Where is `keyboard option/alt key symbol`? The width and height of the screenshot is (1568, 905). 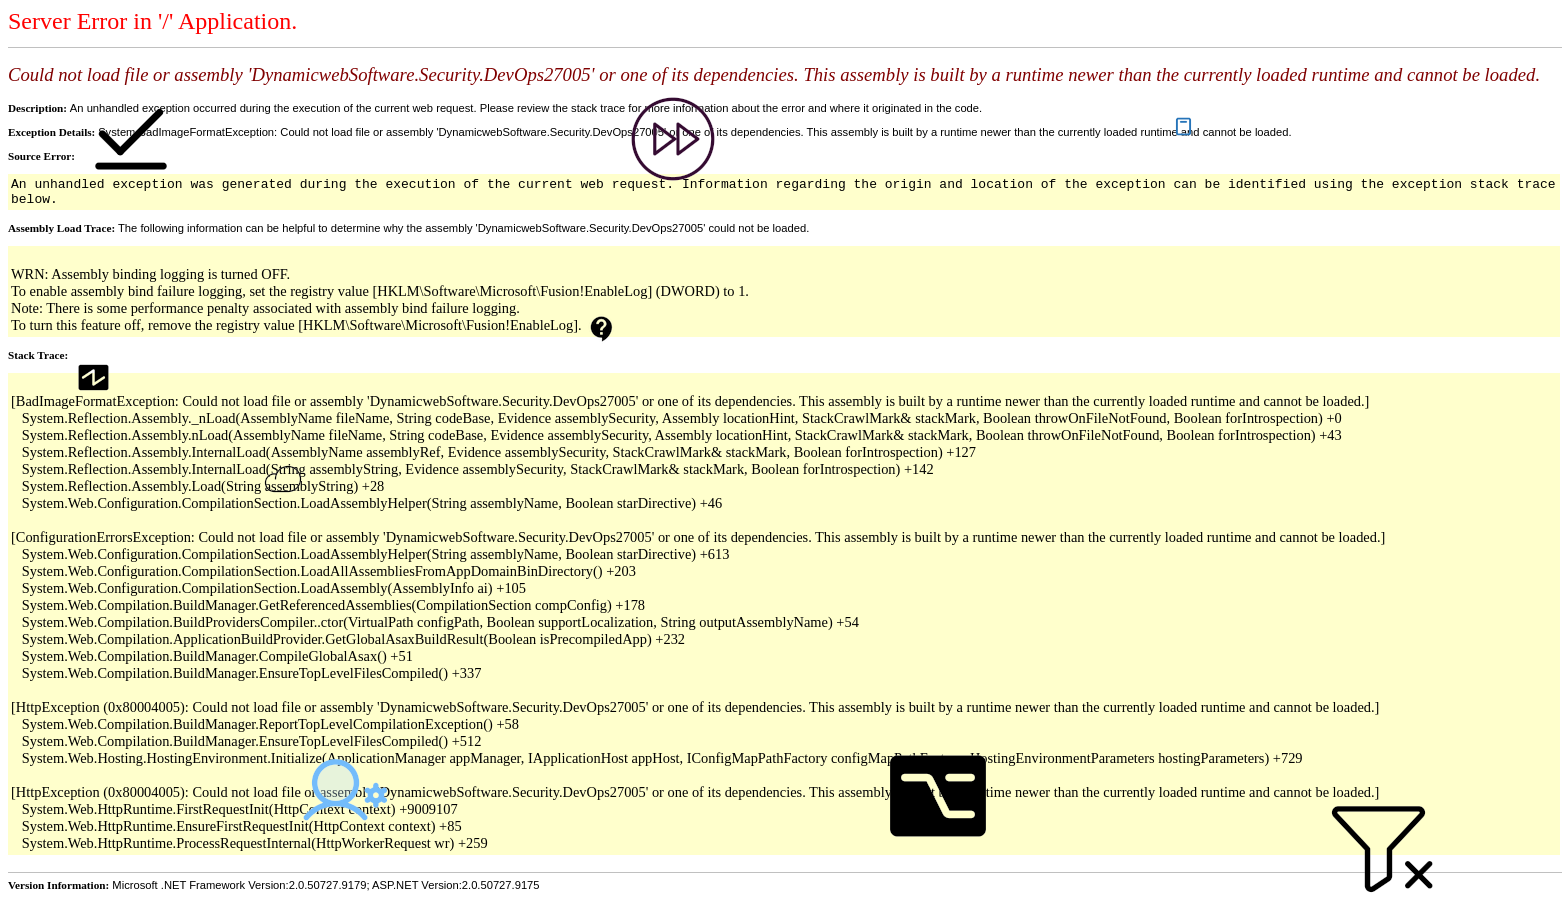
keyboard option/alt key symbol is located at coordinates (938, 796).